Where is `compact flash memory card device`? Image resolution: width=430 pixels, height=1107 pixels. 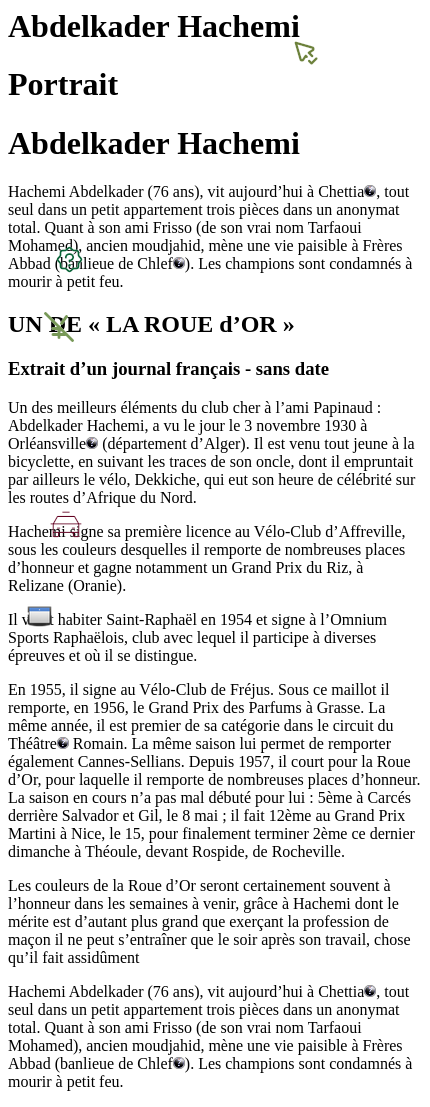
compact flash memory card device is located at coordinates (39, 616).